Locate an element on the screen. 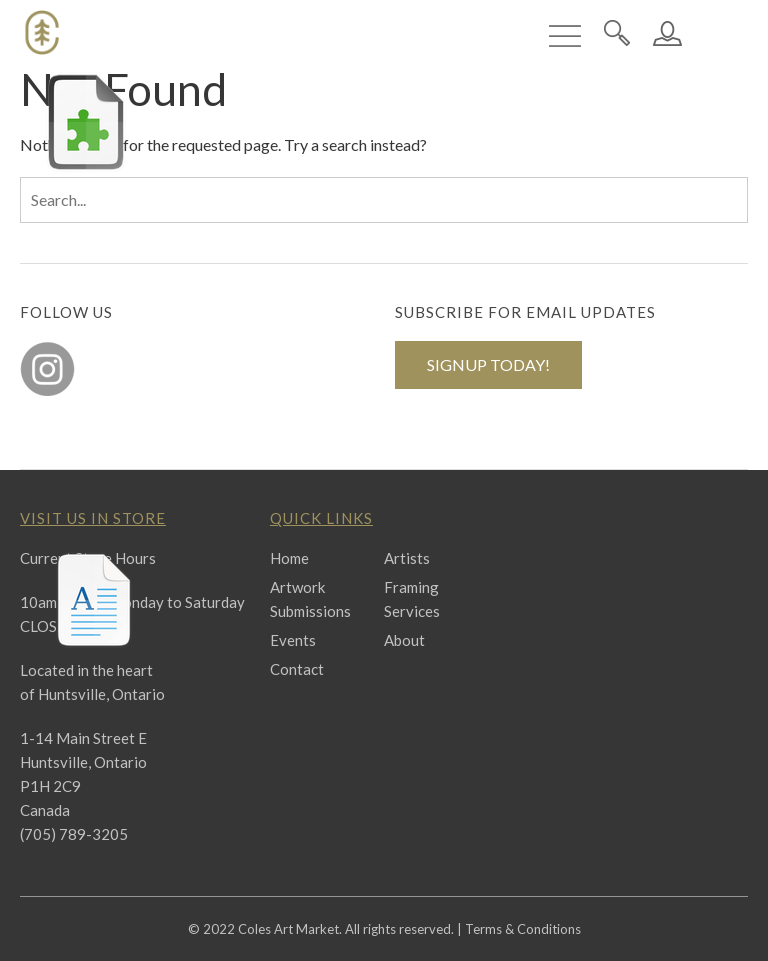 This screenshot has width=768, height=961. openoffice or libreoffice extension file is located at coordinates (86, 122).